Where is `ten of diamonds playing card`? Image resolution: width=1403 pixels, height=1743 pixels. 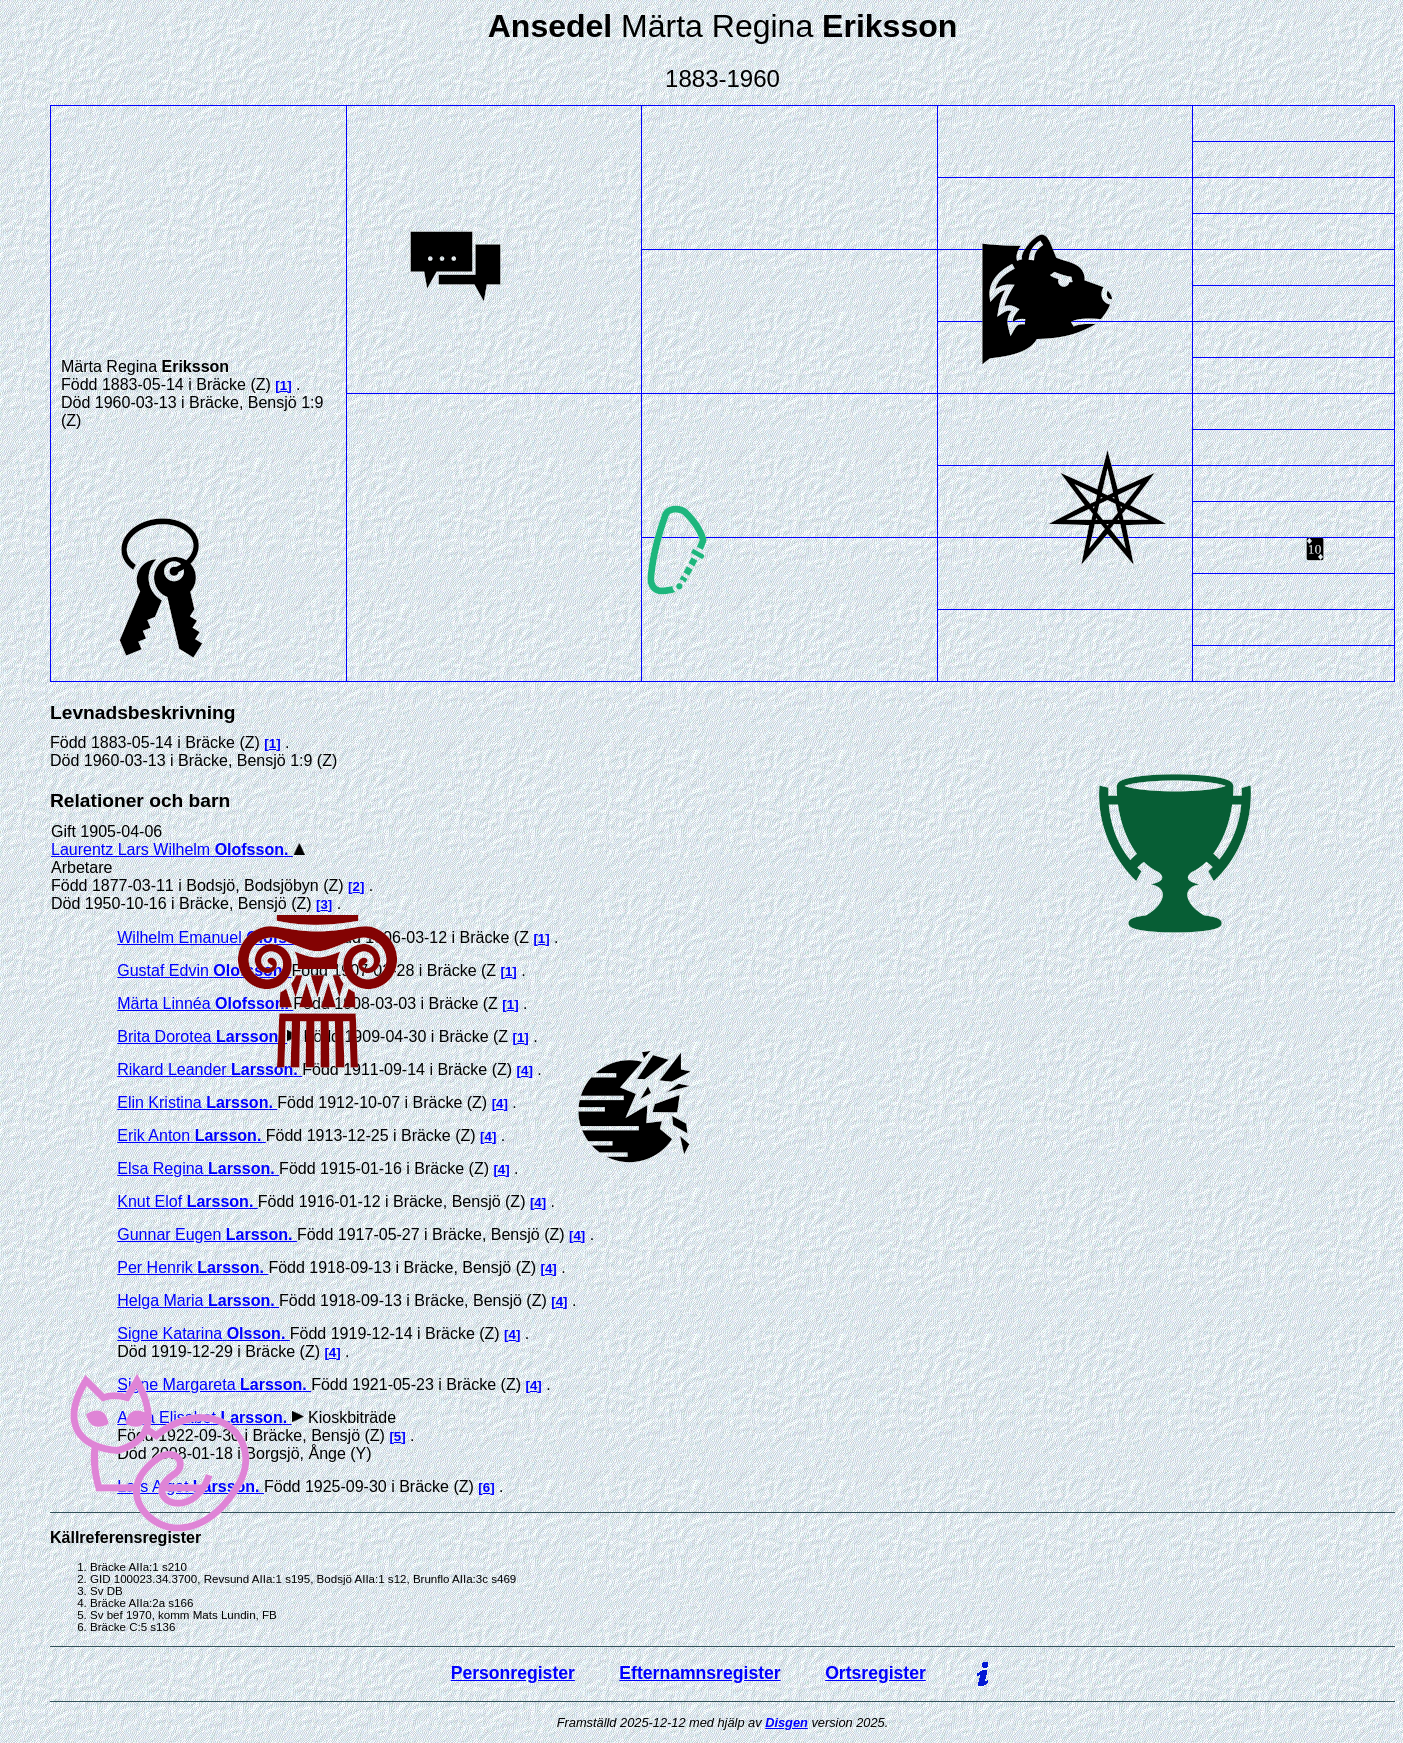 ten of diamonds playing card is located at coordinates (1315, 549).